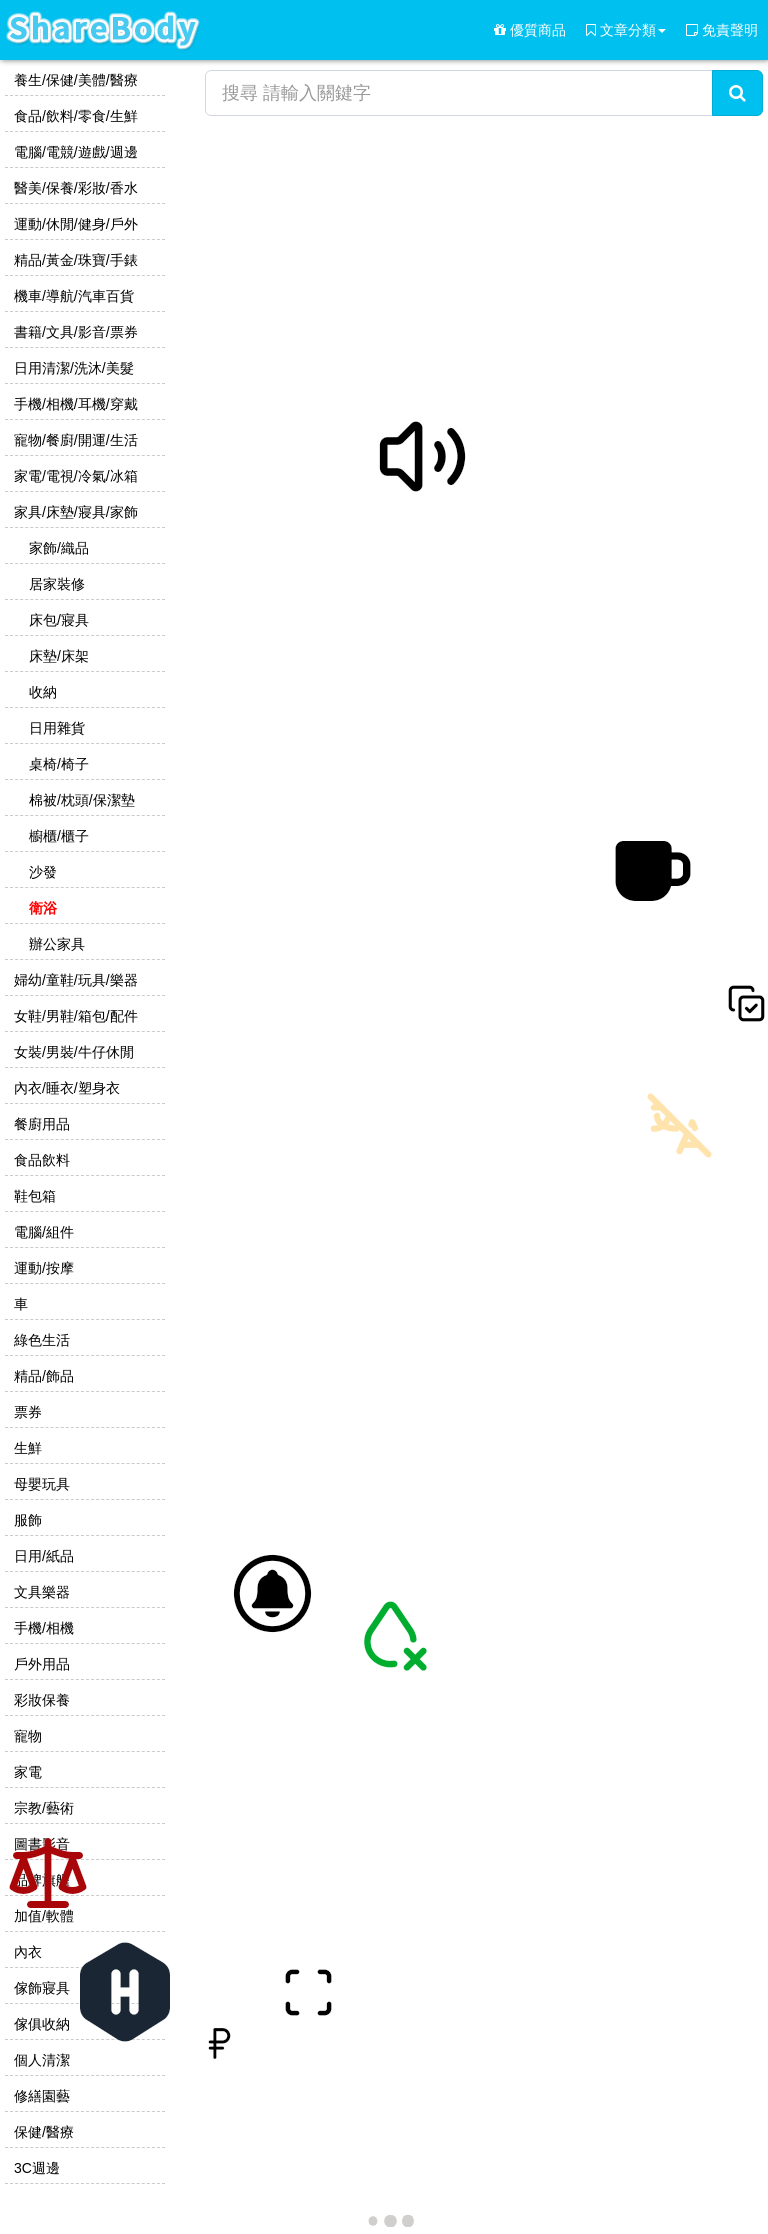 Image resolution: width=768 pixels, height=2234 pixels. I want to click on disable water or liquid-related feature, so click(390, 1634).